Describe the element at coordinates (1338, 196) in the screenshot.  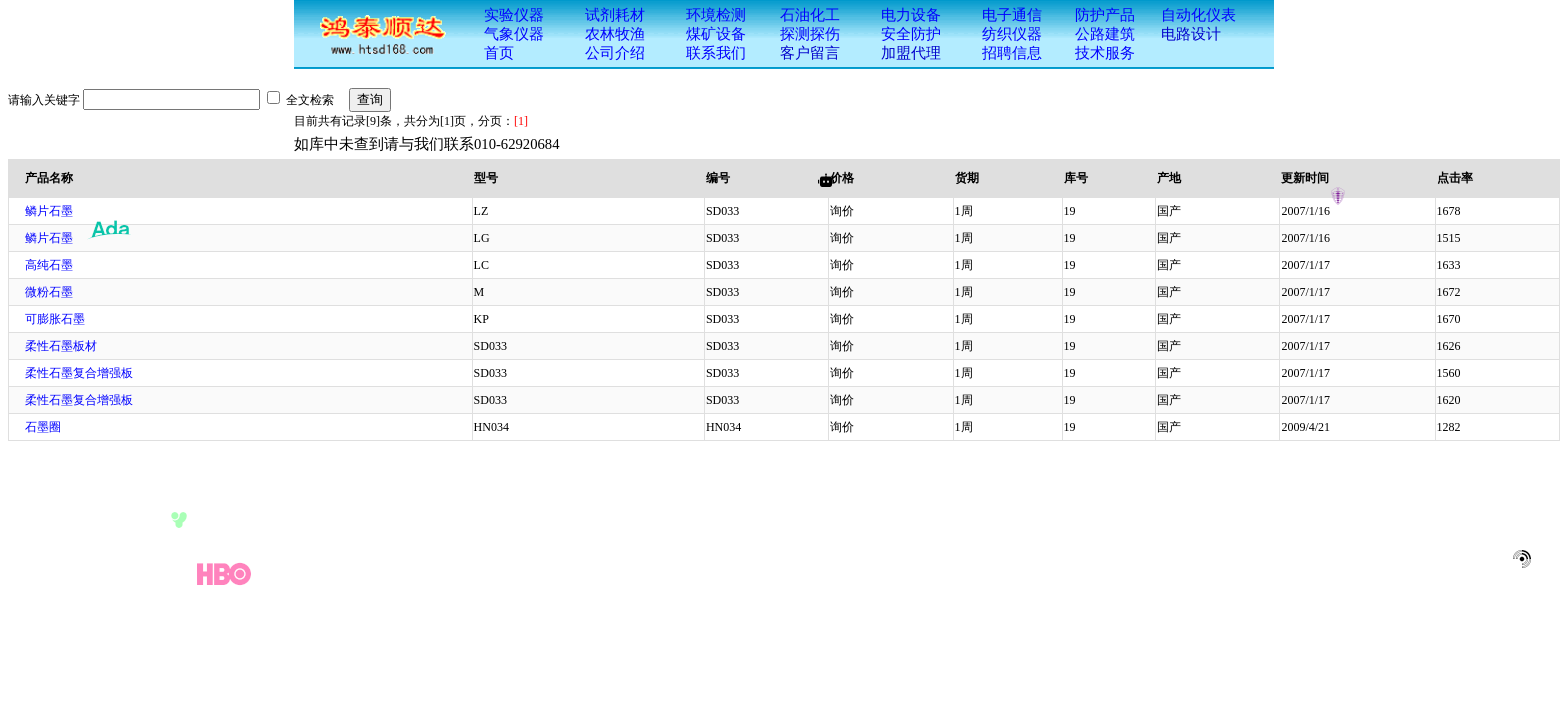
I see `visit the Koenigsegg website or app` at that location.